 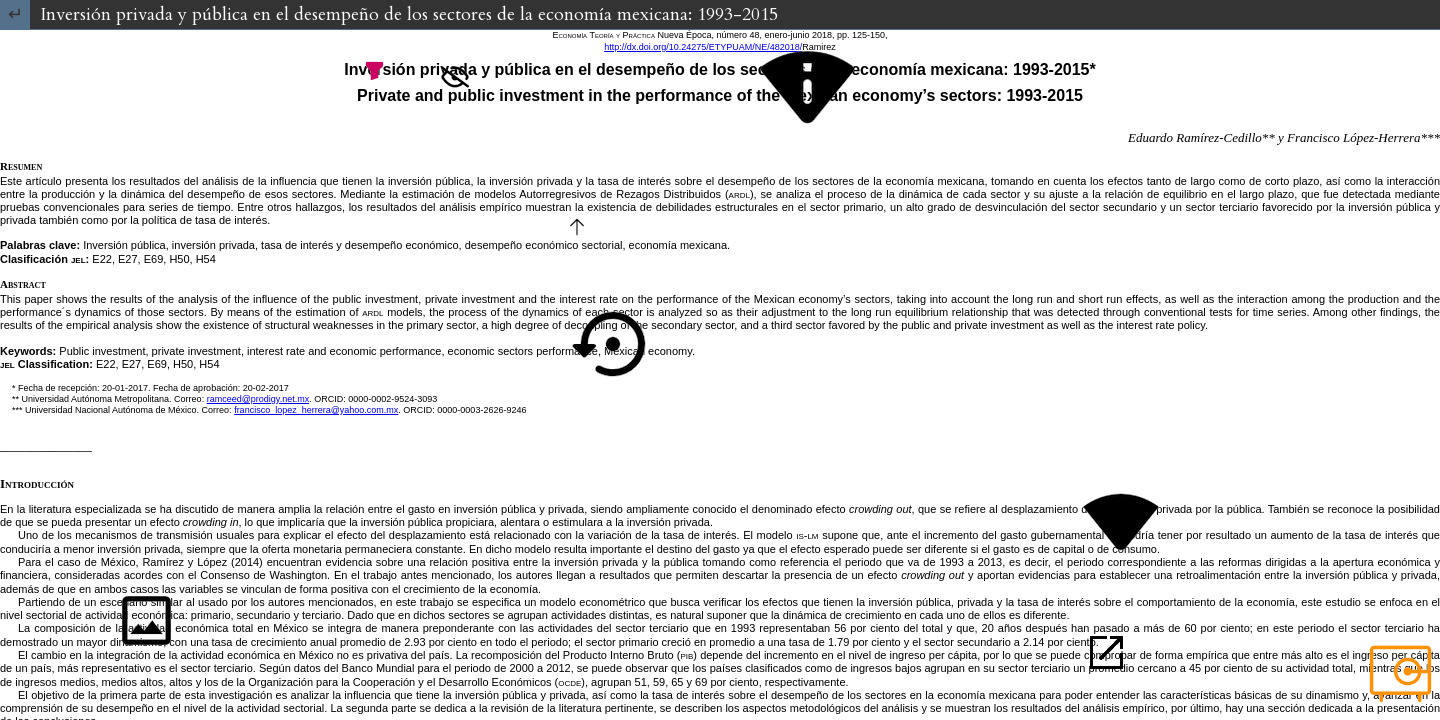 I want to click on indicates full wifi signal strength, so click(x=1121, y=523).